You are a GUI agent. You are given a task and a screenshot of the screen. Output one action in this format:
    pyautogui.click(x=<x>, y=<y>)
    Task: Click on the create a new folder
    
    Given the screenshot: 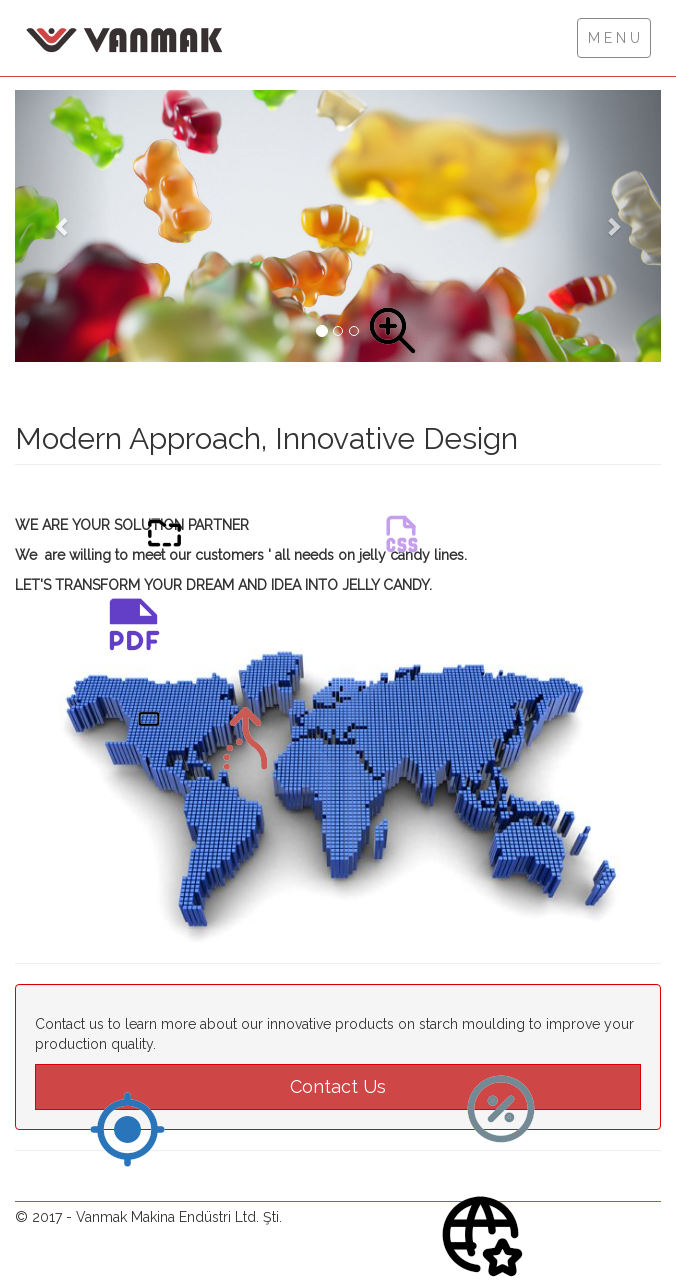 What is the action you would take?
    pyautogui.click(x=164, y=532)
    